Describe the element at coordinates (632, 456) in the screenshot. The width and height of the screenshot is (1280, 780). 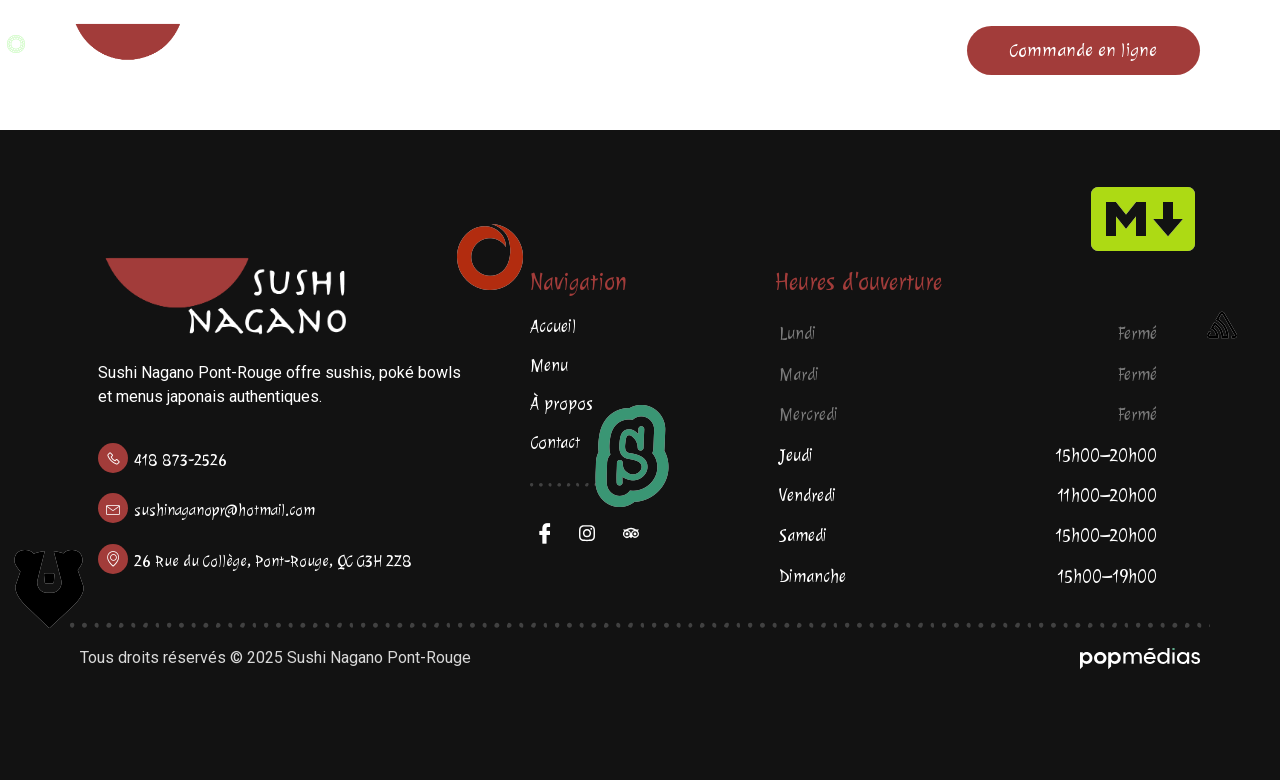
I see `open scratch programming environment` at that location.